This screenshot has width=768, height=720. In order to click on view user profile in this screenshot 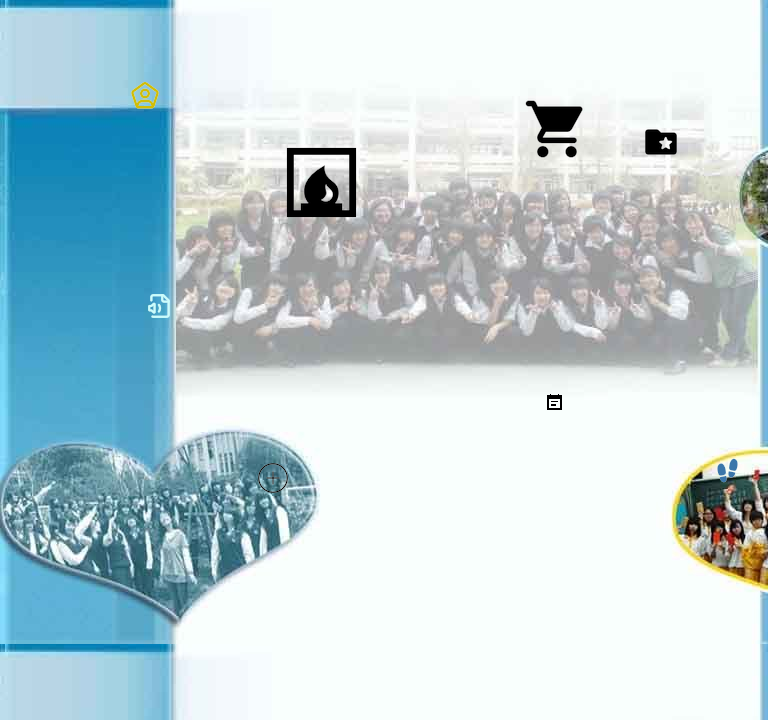, I will do `click(145, 96)`.